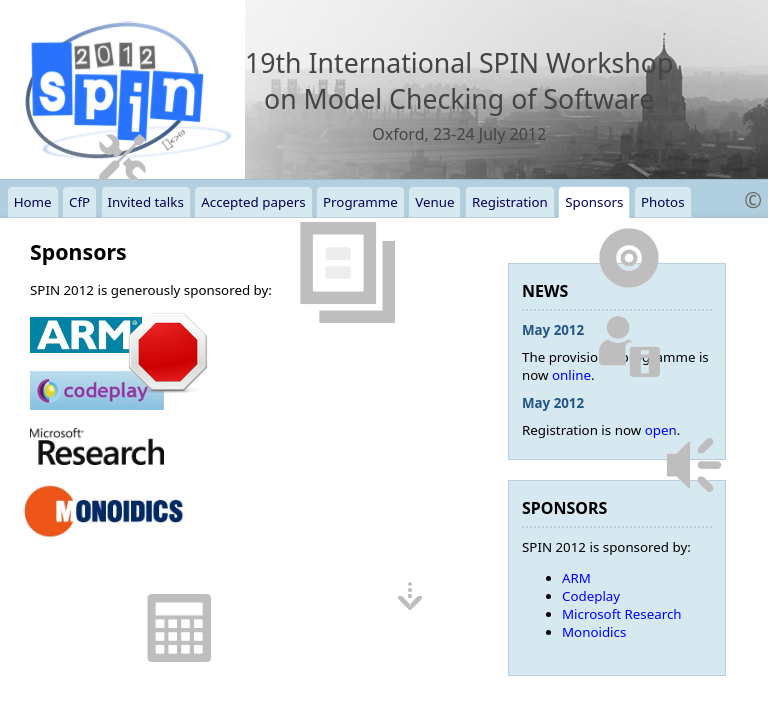 This screenshot has width=768, height=720. I want to click on audio speaker output indicator, so click(694, 465).